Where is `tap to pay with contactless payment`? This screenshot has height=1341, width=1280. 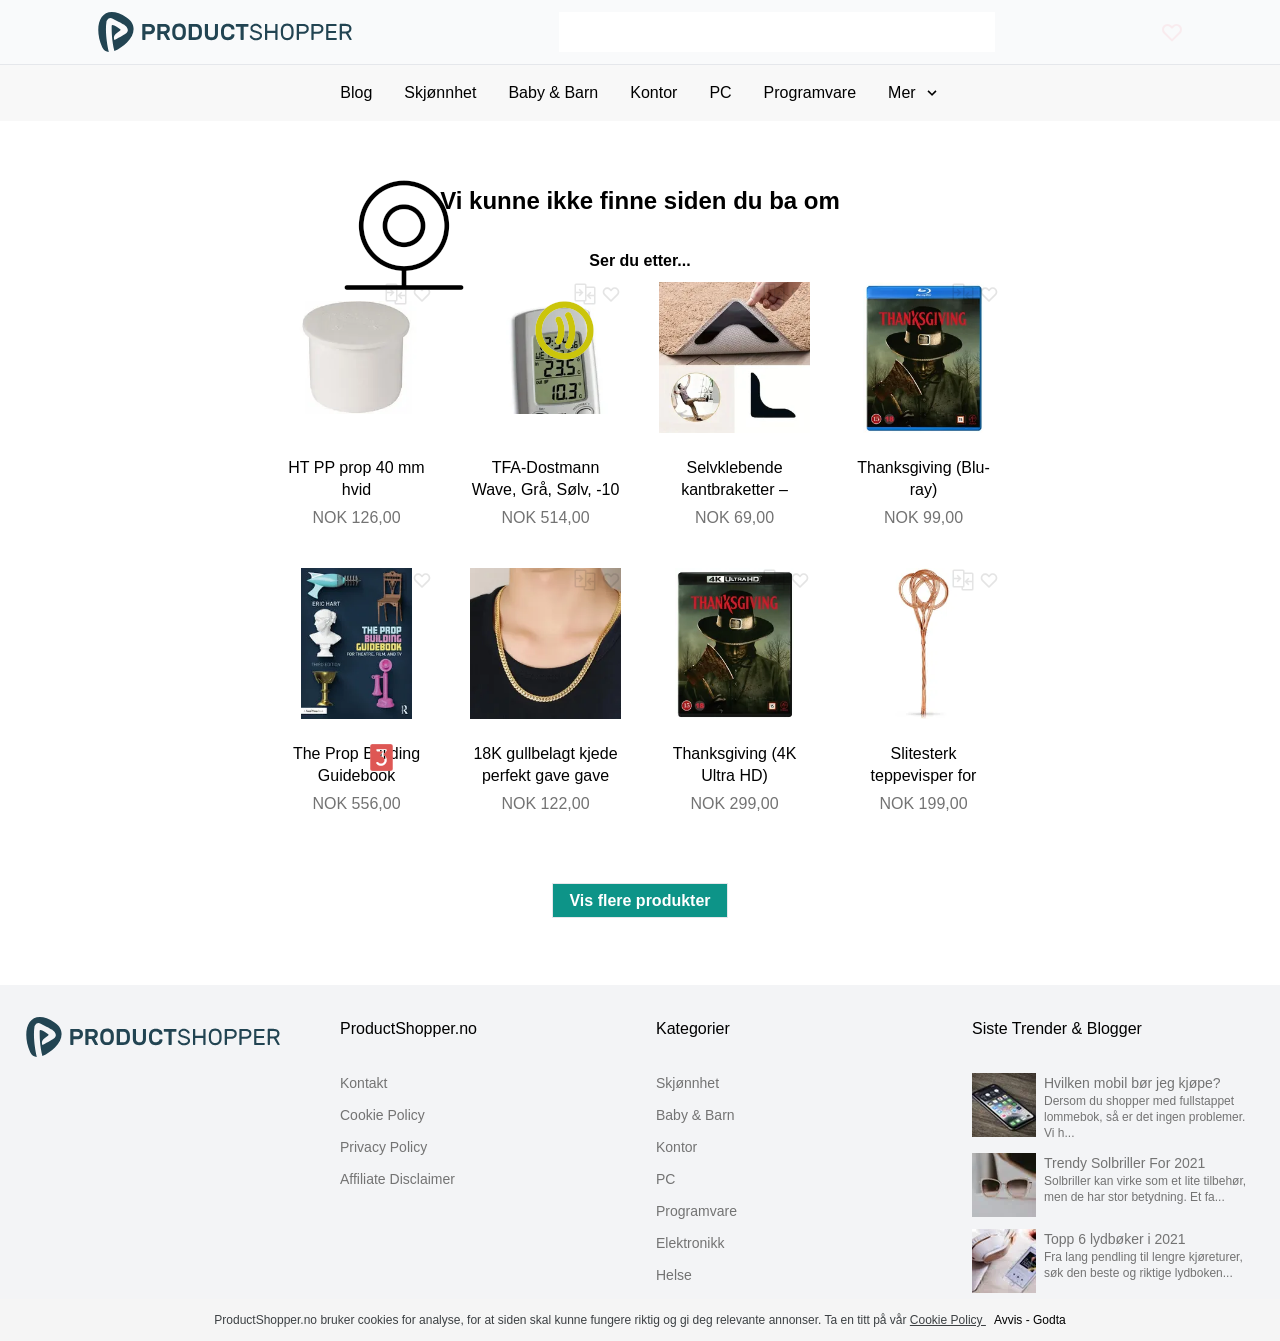
tap to pay with contactless payment is located at coordinates (564, 330).